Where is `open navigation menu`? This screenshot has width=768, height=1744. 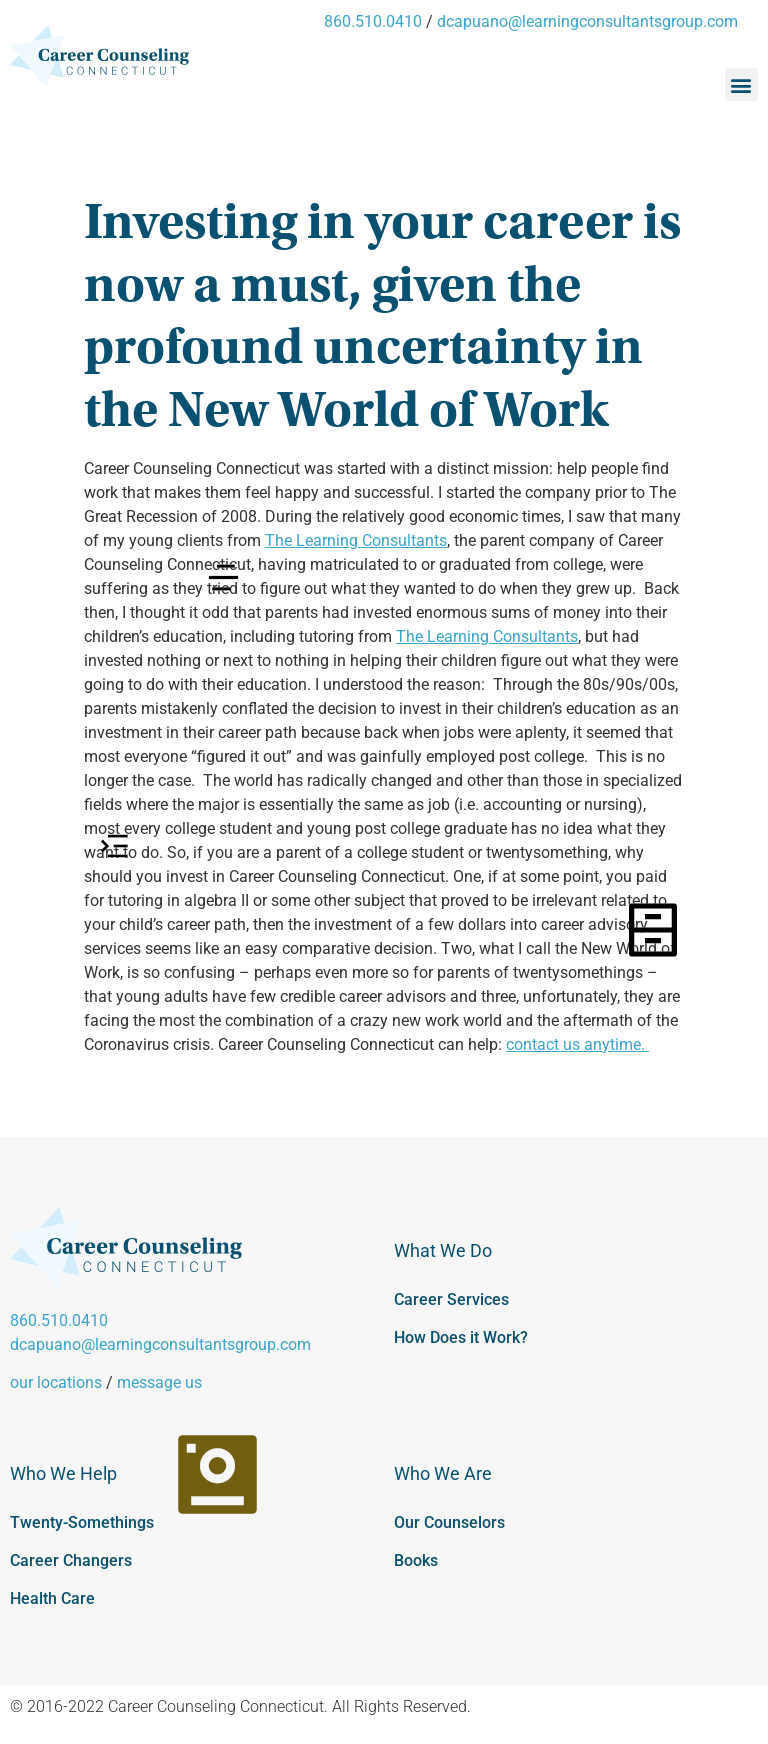 open navigation menu is located at coordinates (223, 577).